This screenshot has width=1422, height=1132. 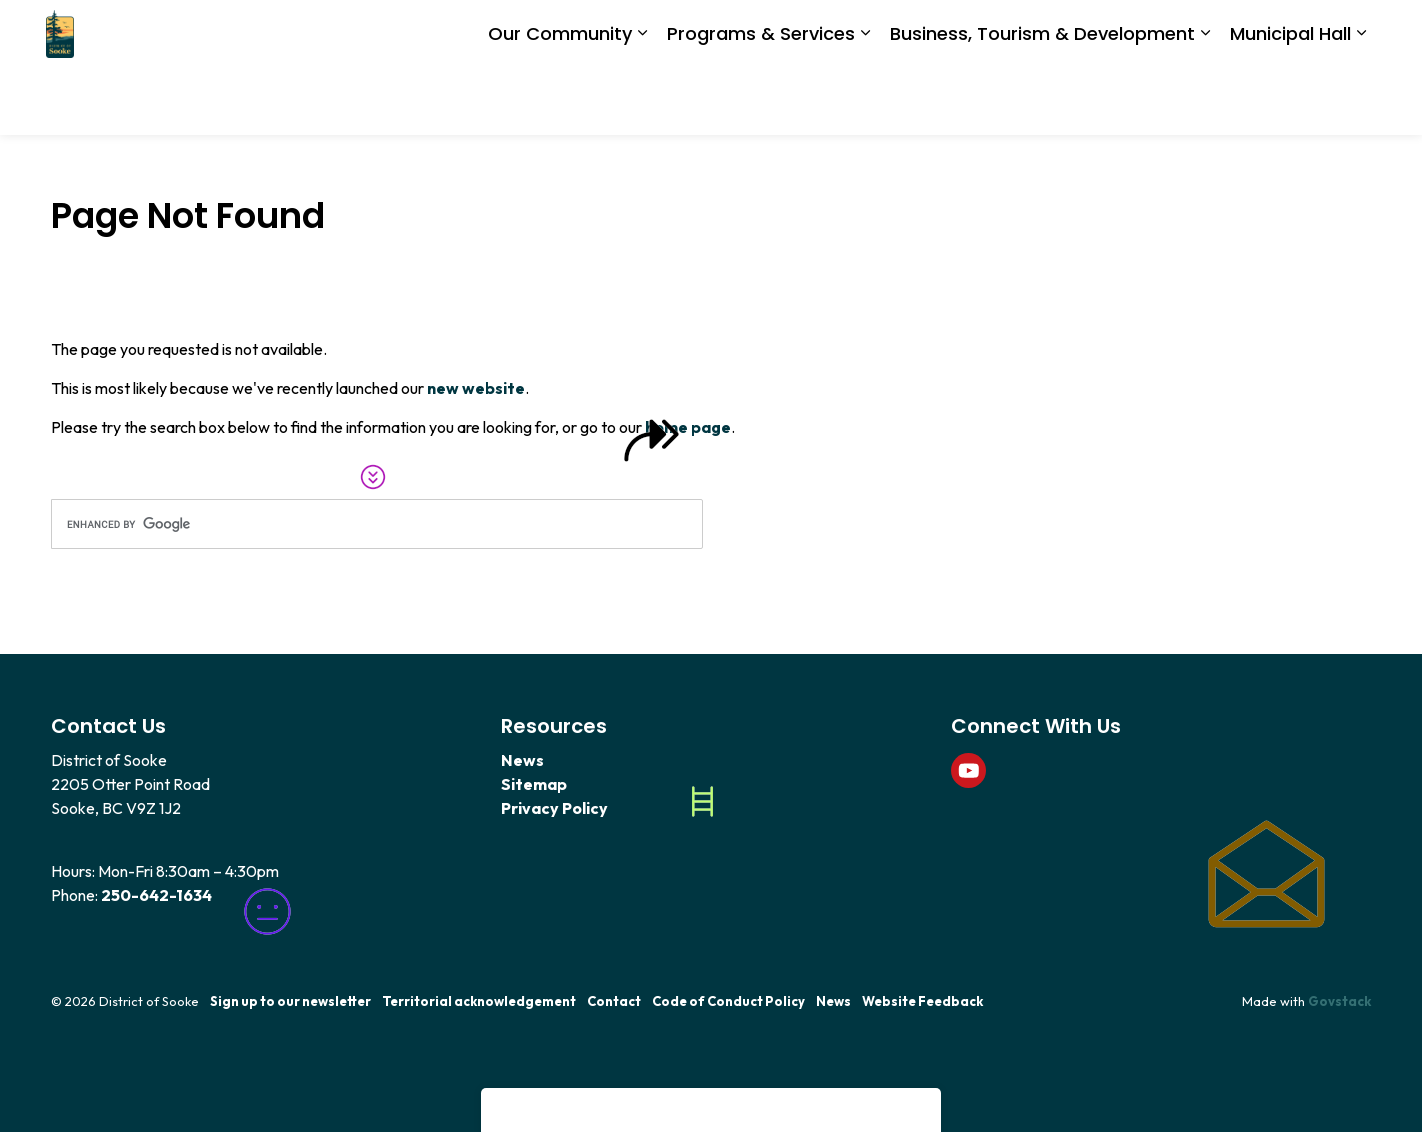 I want to click on expand all content below, so click(x=373, y=477).